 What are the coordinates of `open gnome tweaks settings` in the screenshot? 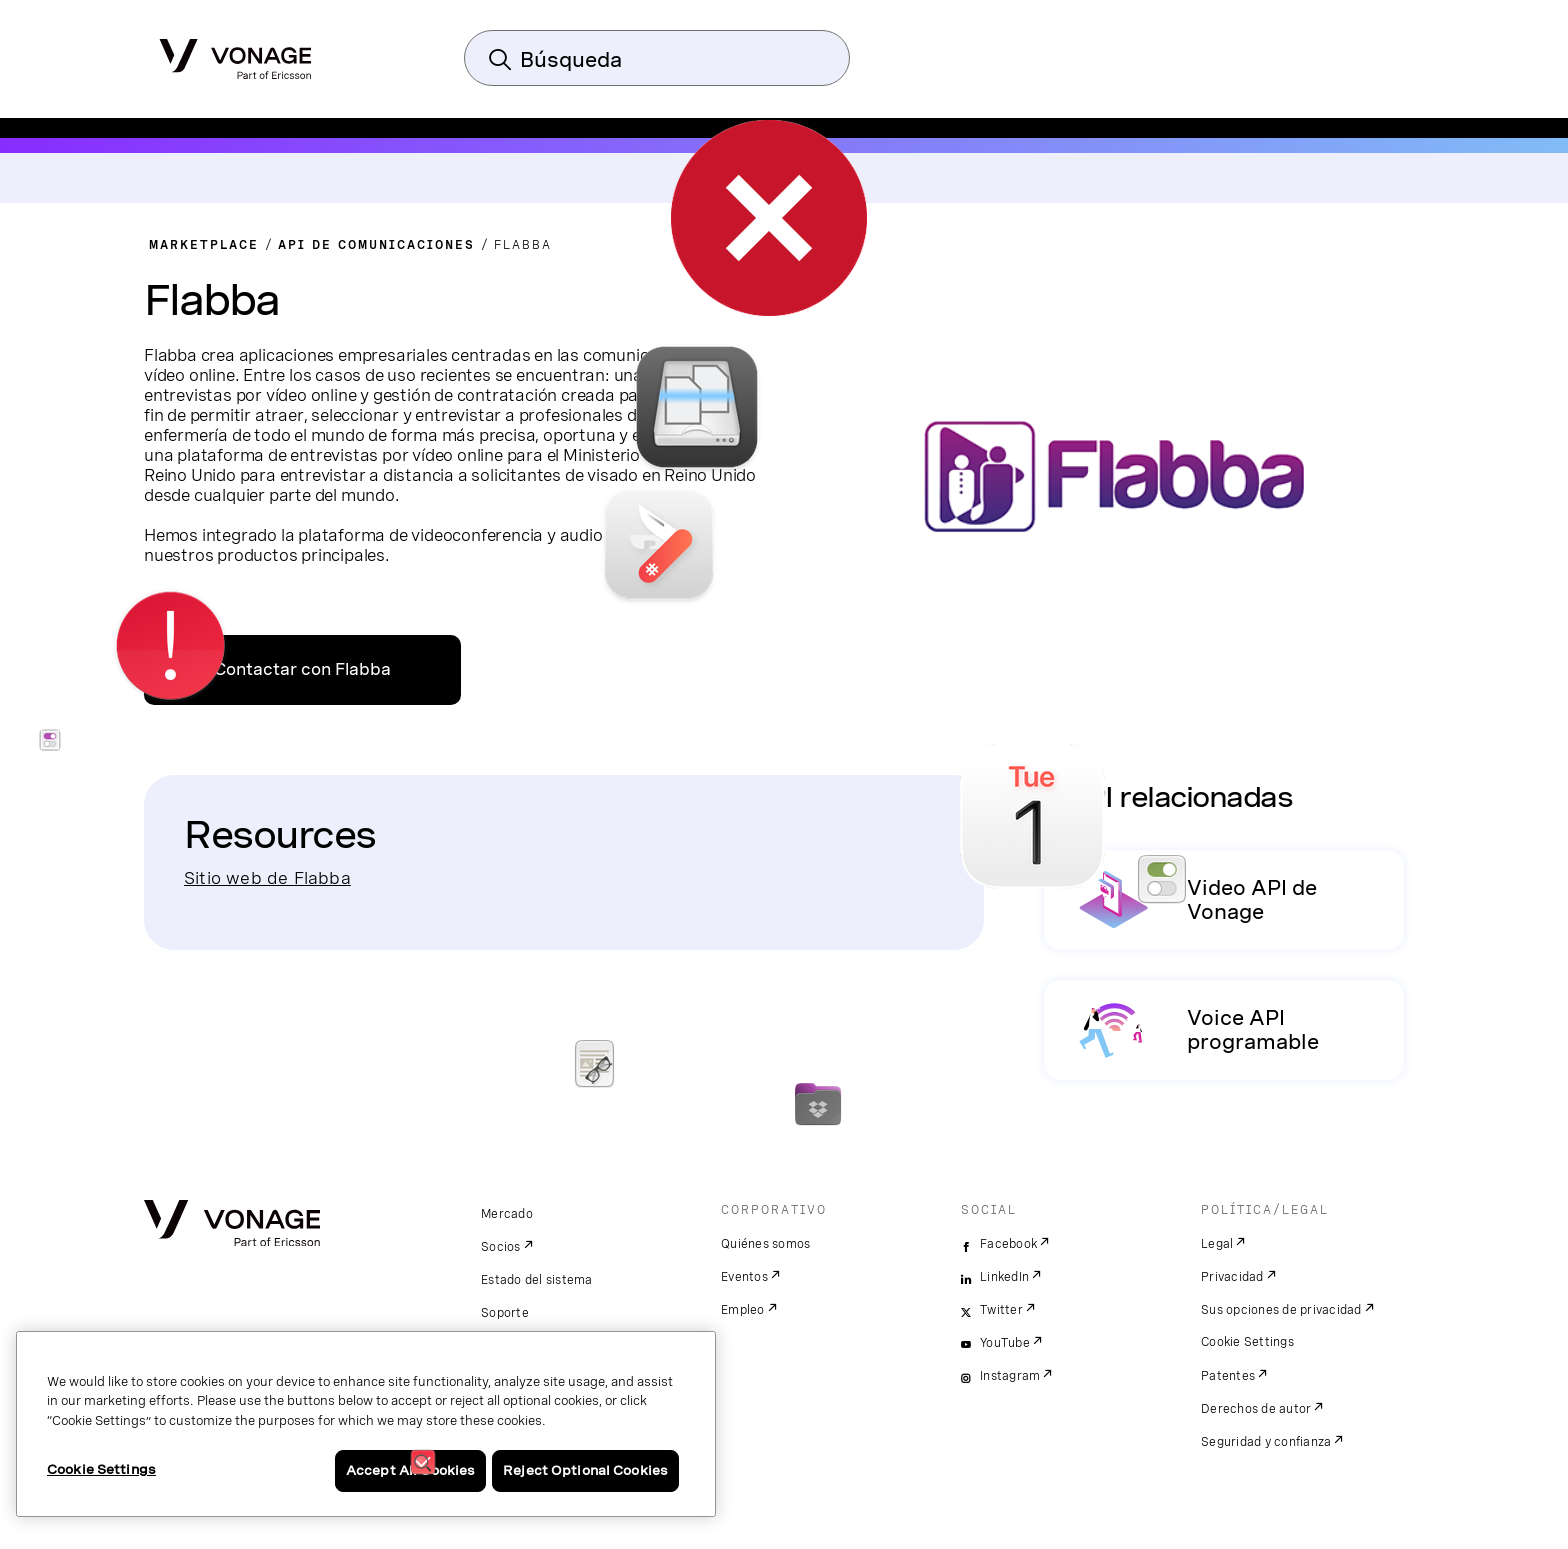 It's located at (1162, 879).